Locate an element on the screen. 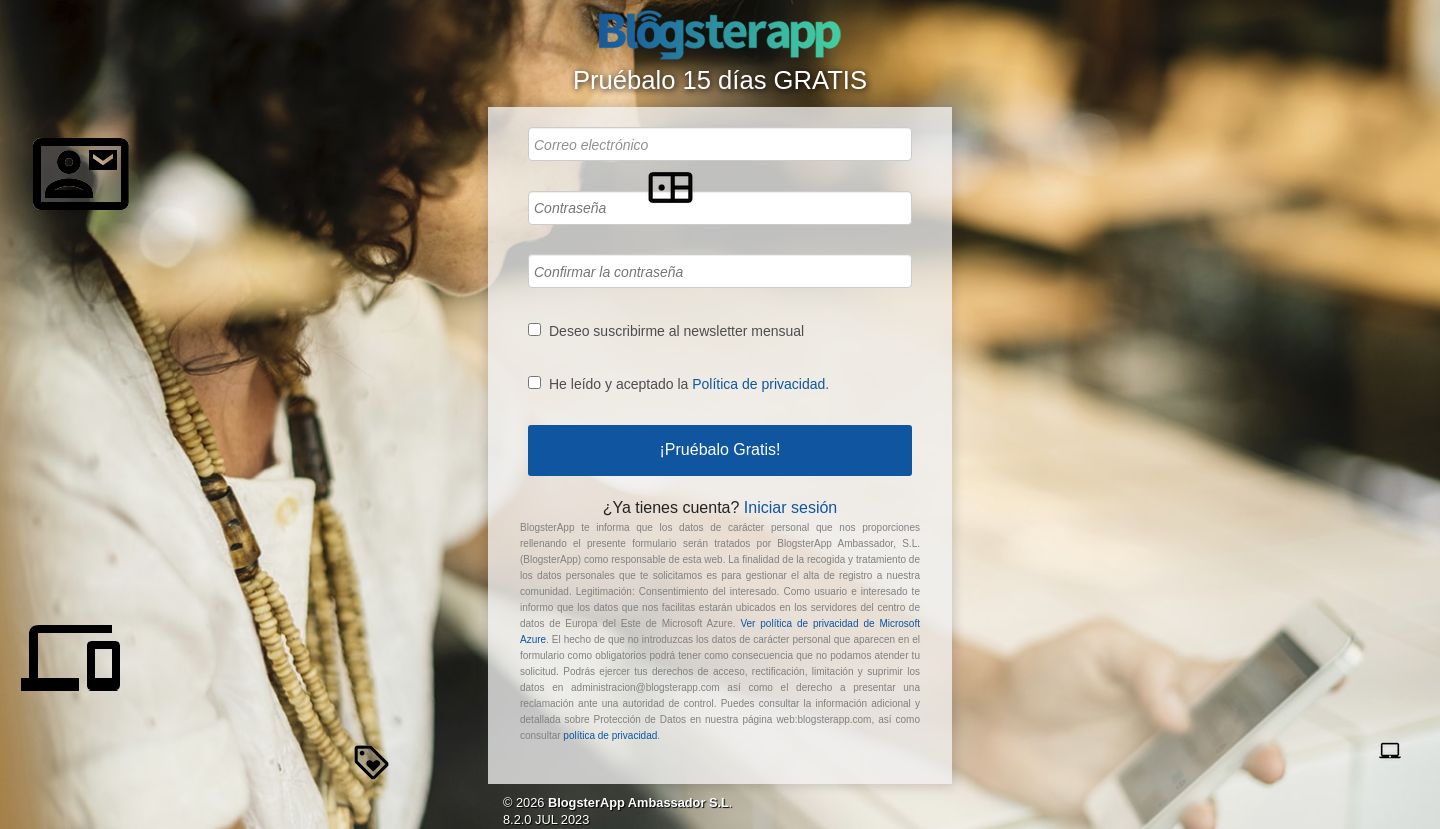 The width and height of the screenshot is (1440, 829). view nearby bento or lunch spots is located at coordinates (670, 187).